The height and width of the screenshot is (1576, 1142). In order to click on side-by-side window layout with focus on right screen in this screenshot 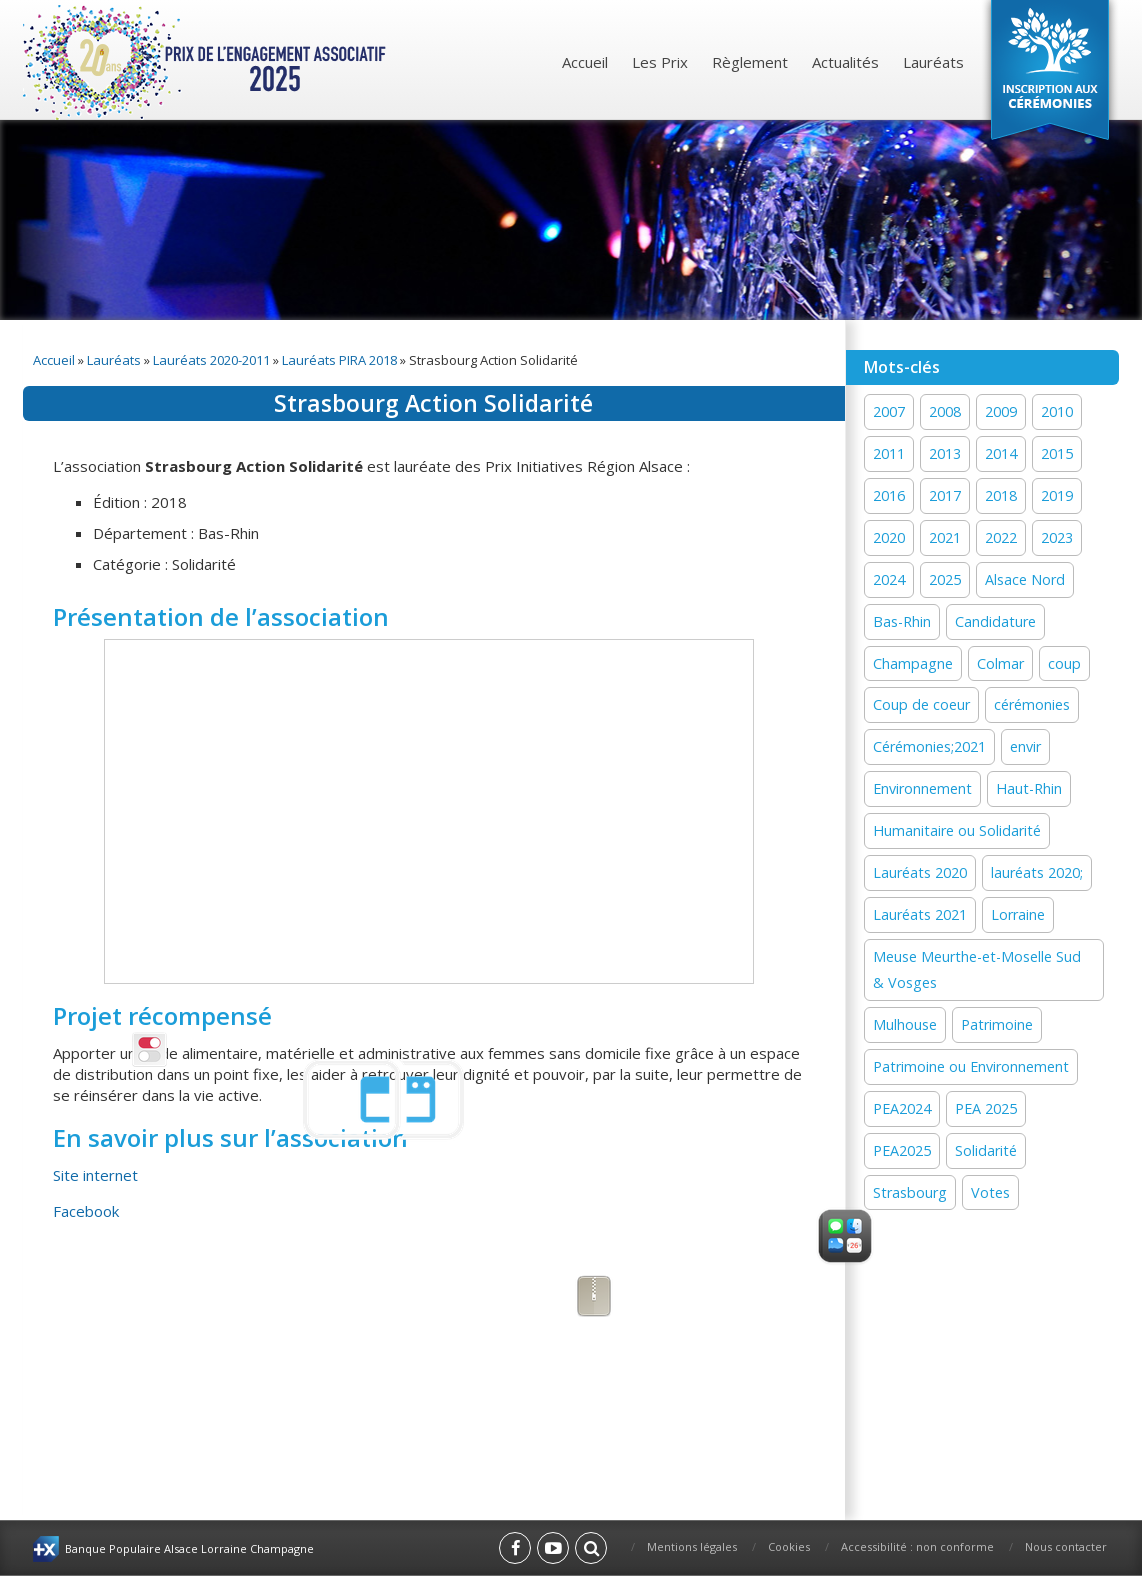, I will do `click(383, 1099)`.